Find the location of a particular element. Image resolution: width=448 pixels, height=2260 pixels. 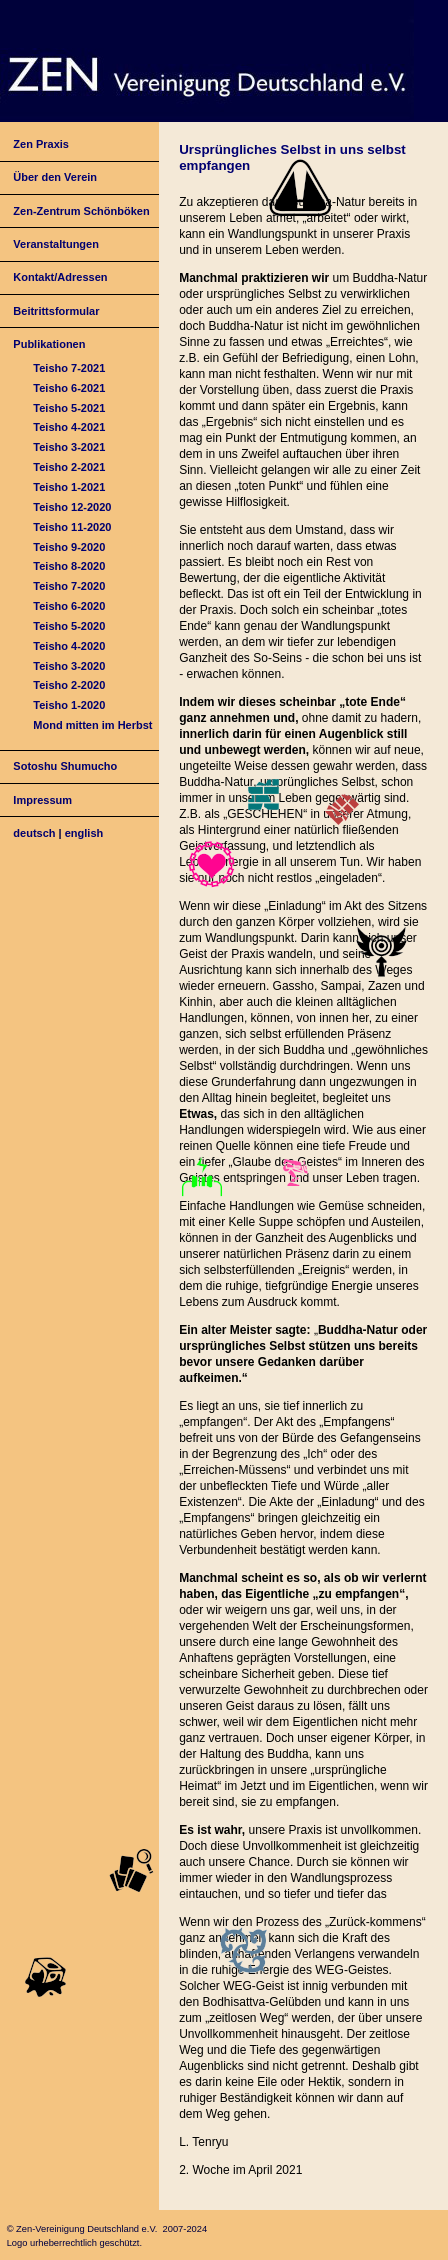

indicates structural damage or destruction in gameplay is located at coordinates (263, 794).